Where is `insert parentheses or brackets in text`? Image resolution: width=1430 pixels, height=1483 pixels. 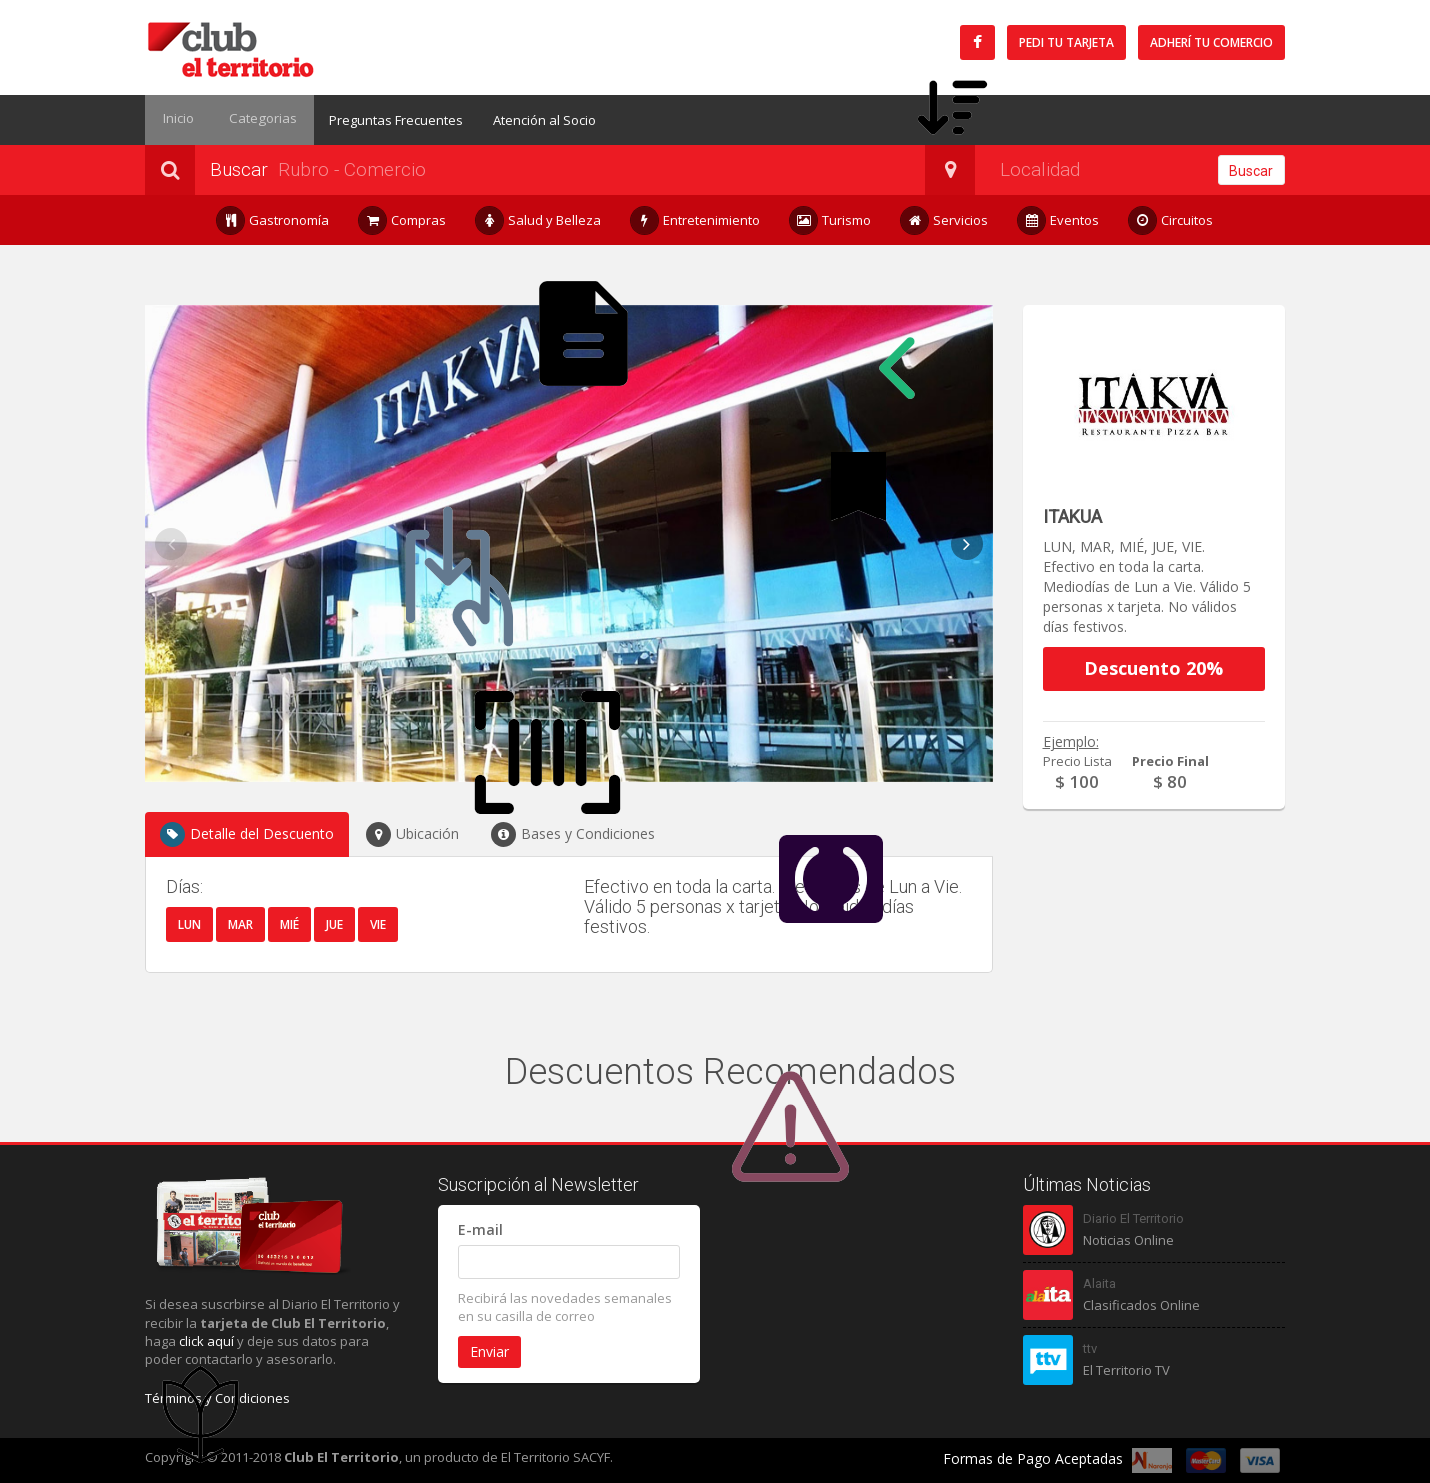
insert parentheses or brackets in text is located at coordinates (831, 879).